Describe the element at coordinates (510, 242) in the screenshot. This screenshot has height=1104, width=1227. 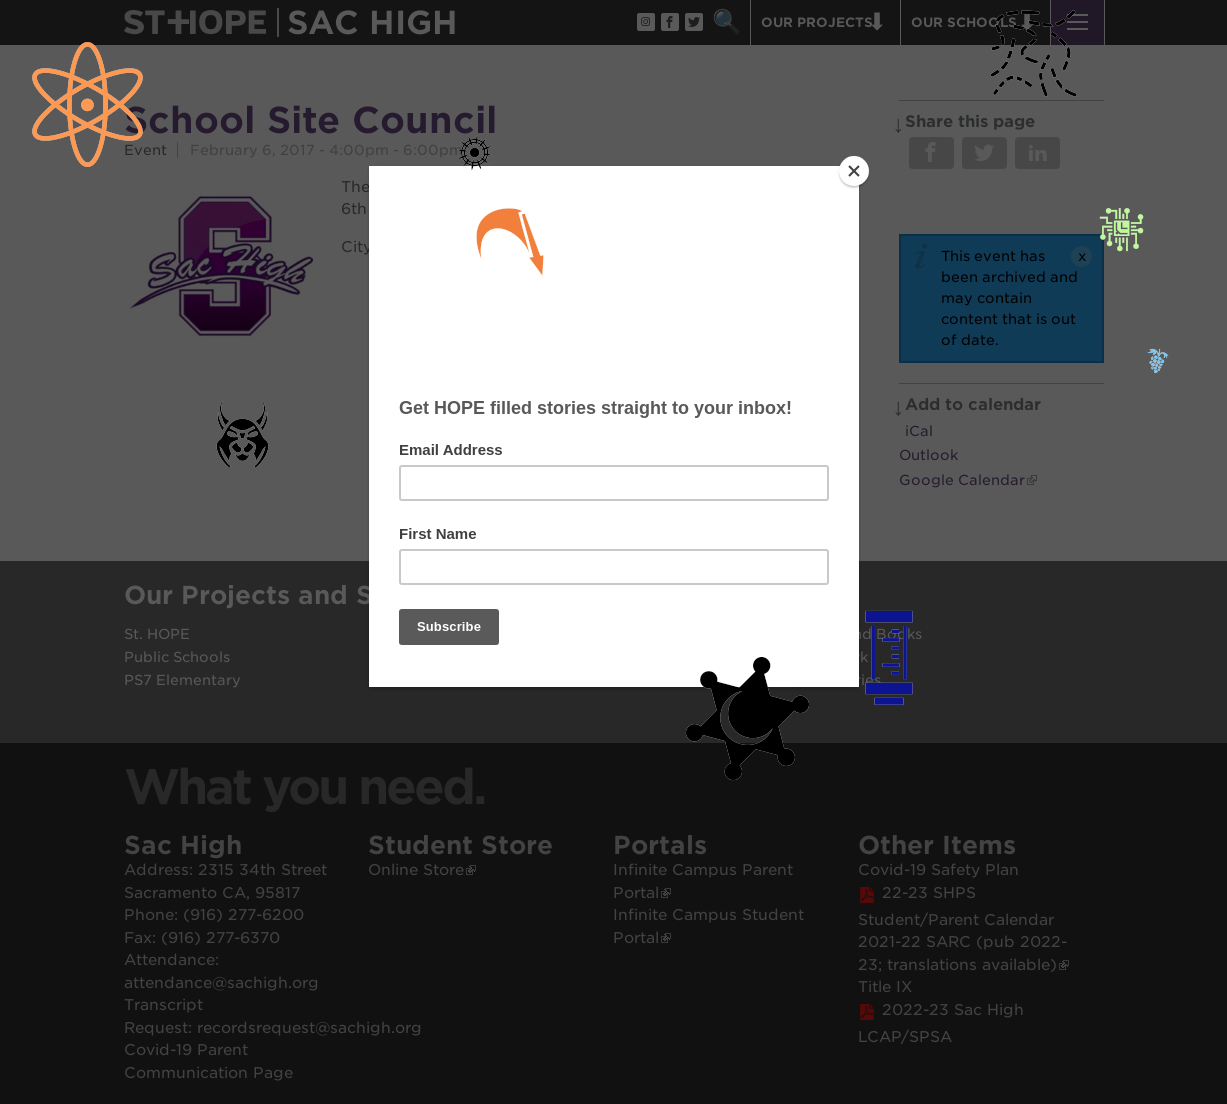
I see `launch or throw an attack in a game` at that location.